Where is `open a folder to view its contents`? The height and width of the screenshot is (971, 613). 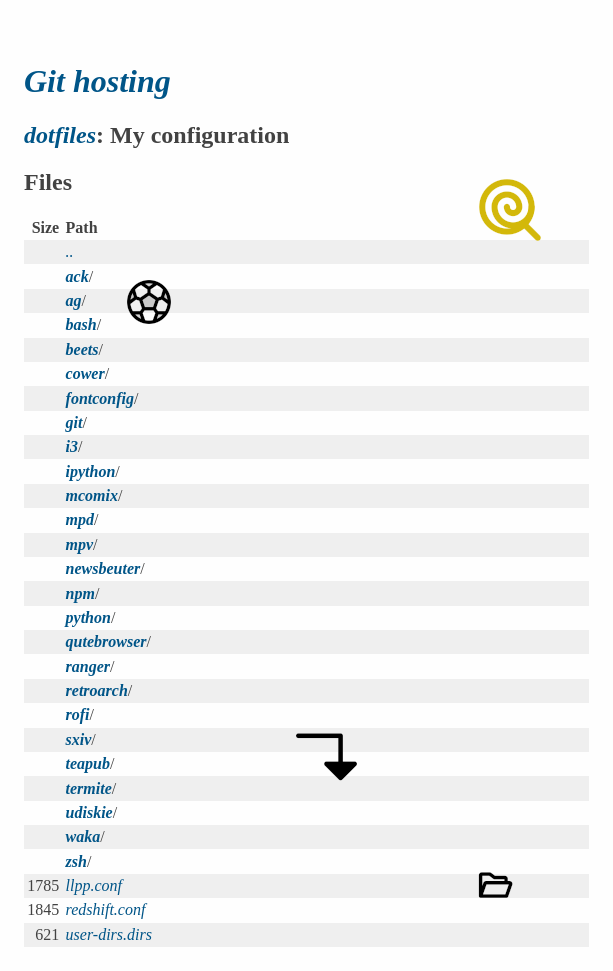
open a folder to view its contents is located at coordinates (494, 884).